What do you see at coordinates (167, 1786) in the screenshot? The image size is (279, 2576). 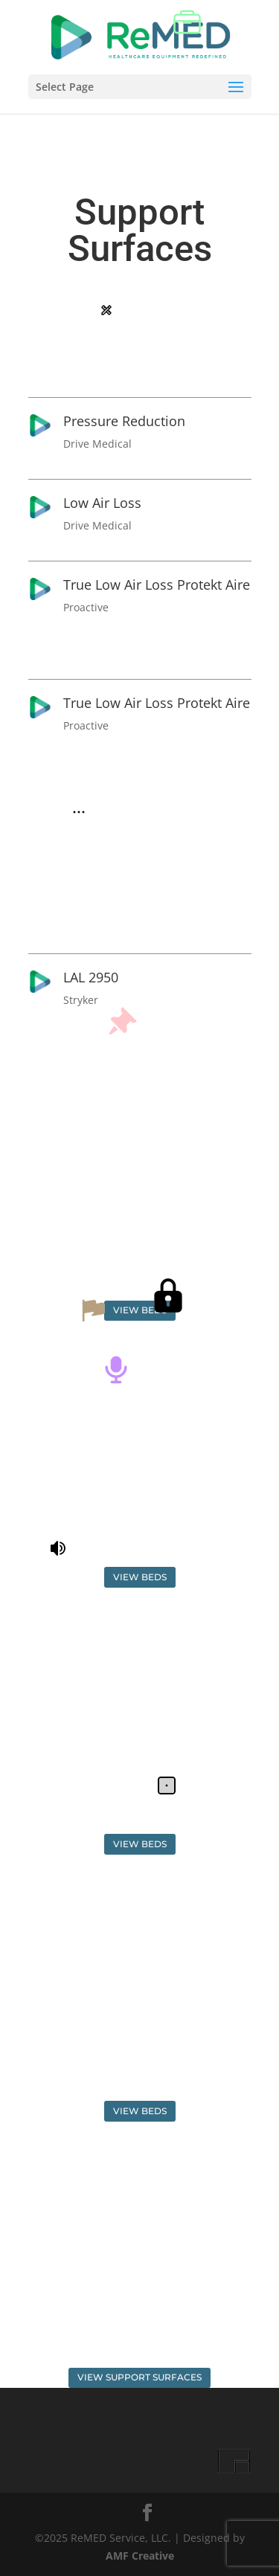 I see `roll the dice or generate a random result` at bounding box center [167, 1786].